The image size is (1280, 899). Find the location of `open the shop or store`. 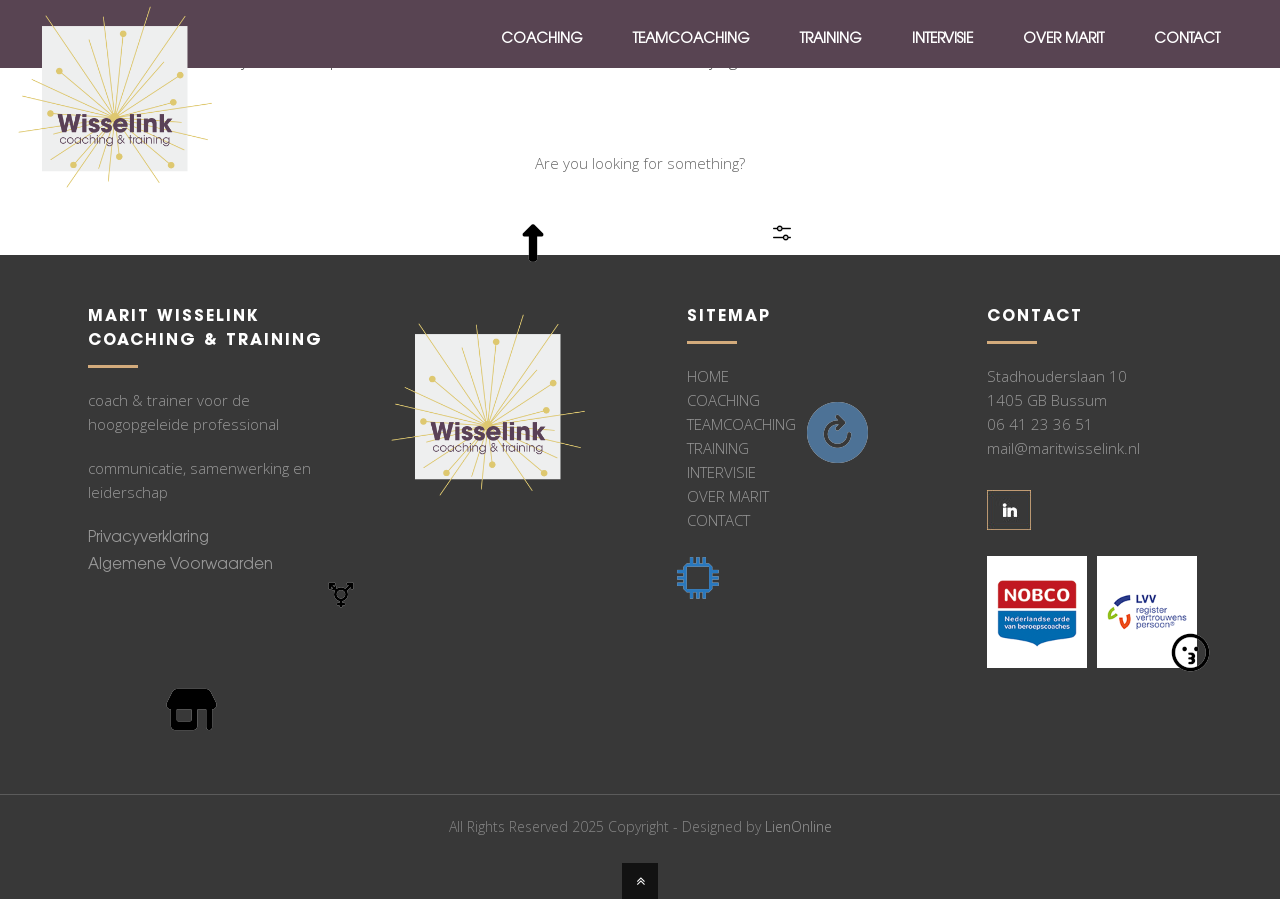

open the shop or store is located at coordinates (191, 709).